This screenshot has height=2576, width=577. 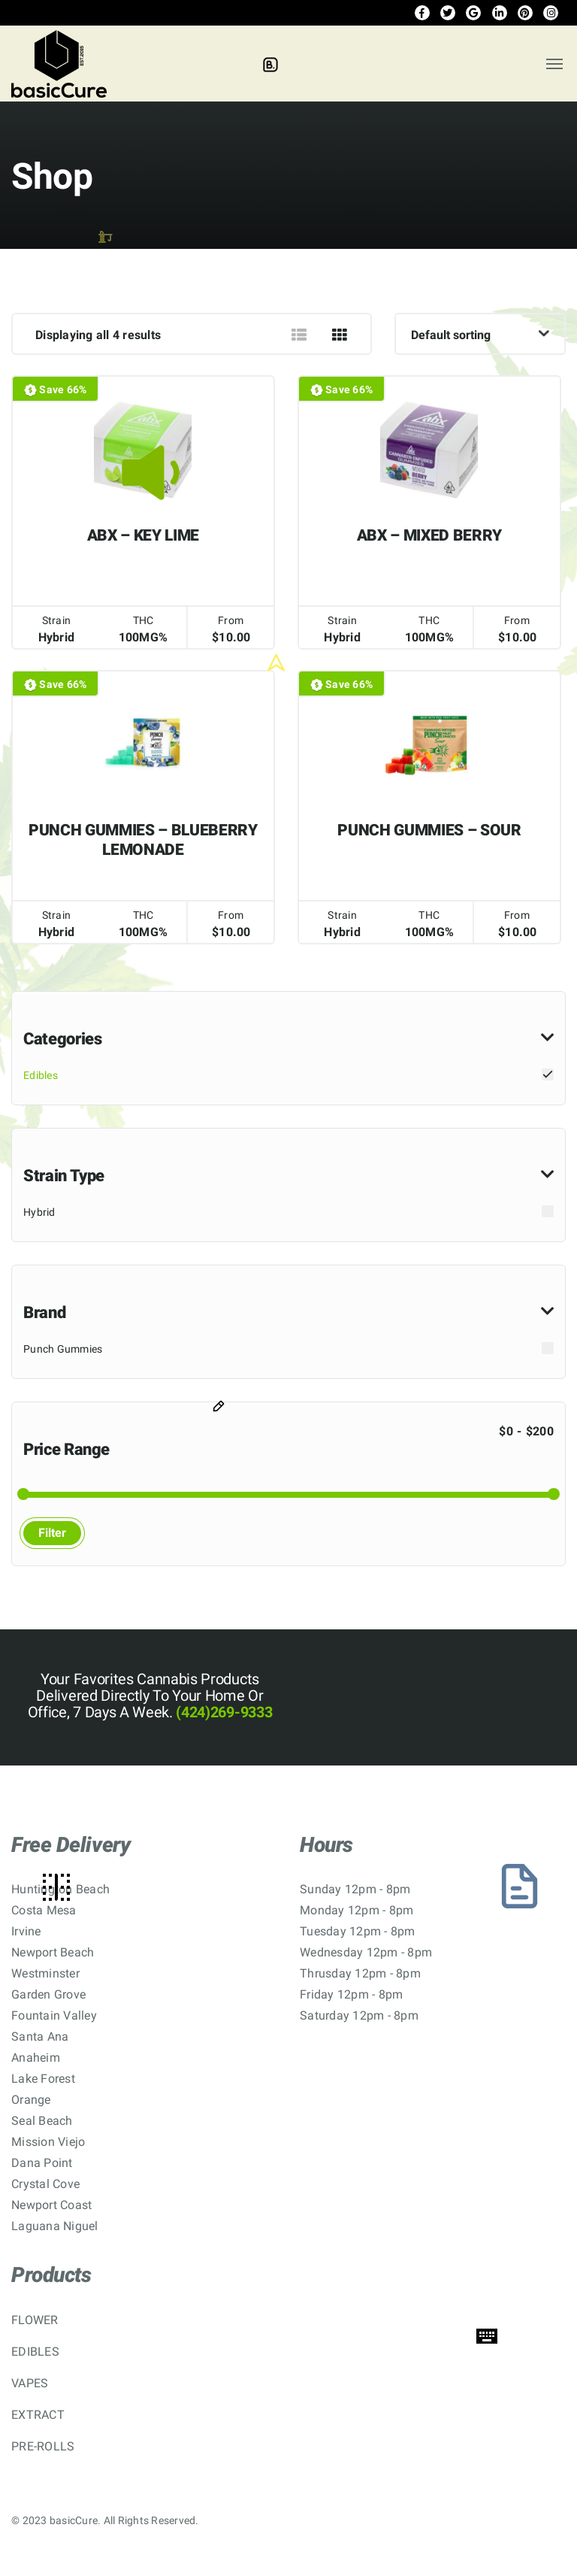 I want to click on visit booking.com, so click(x=270, y=65).